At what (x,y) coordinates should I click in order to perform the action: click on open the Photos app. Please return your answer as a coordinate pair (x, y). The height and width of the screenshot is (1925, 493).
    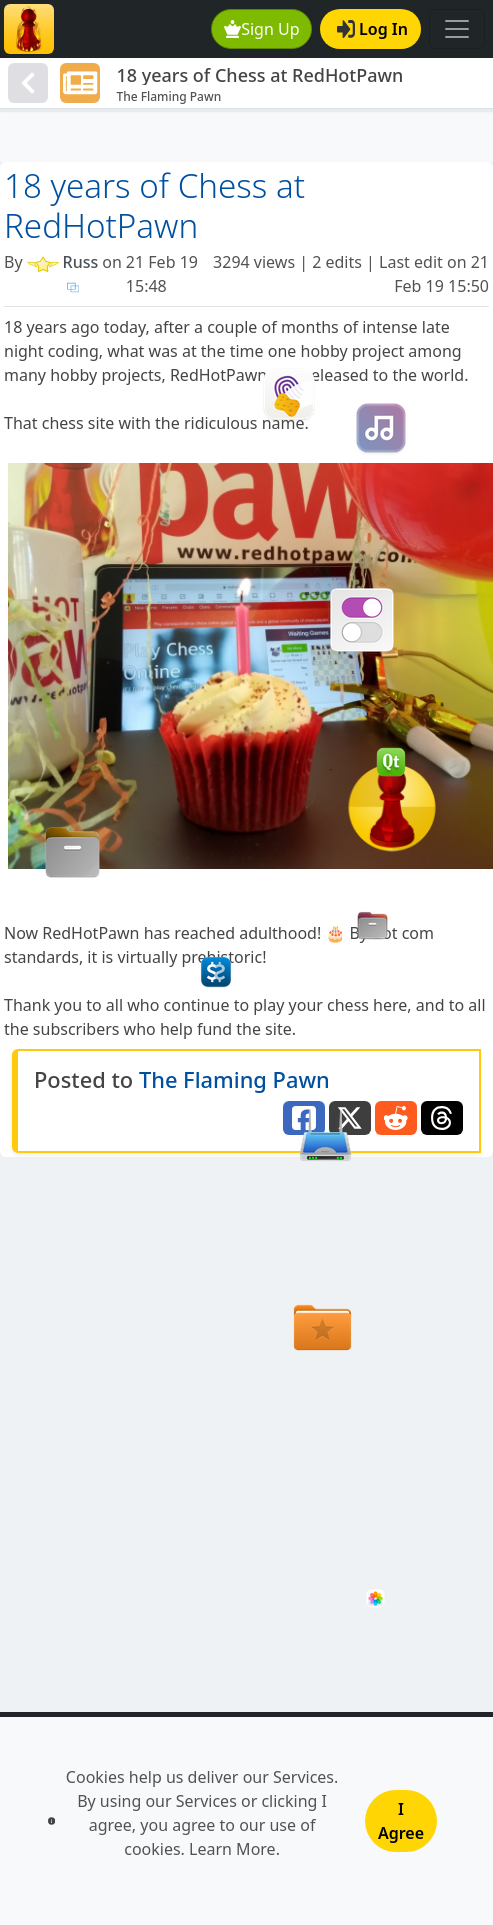
    Looking at the image, I should click on (375, 1598).